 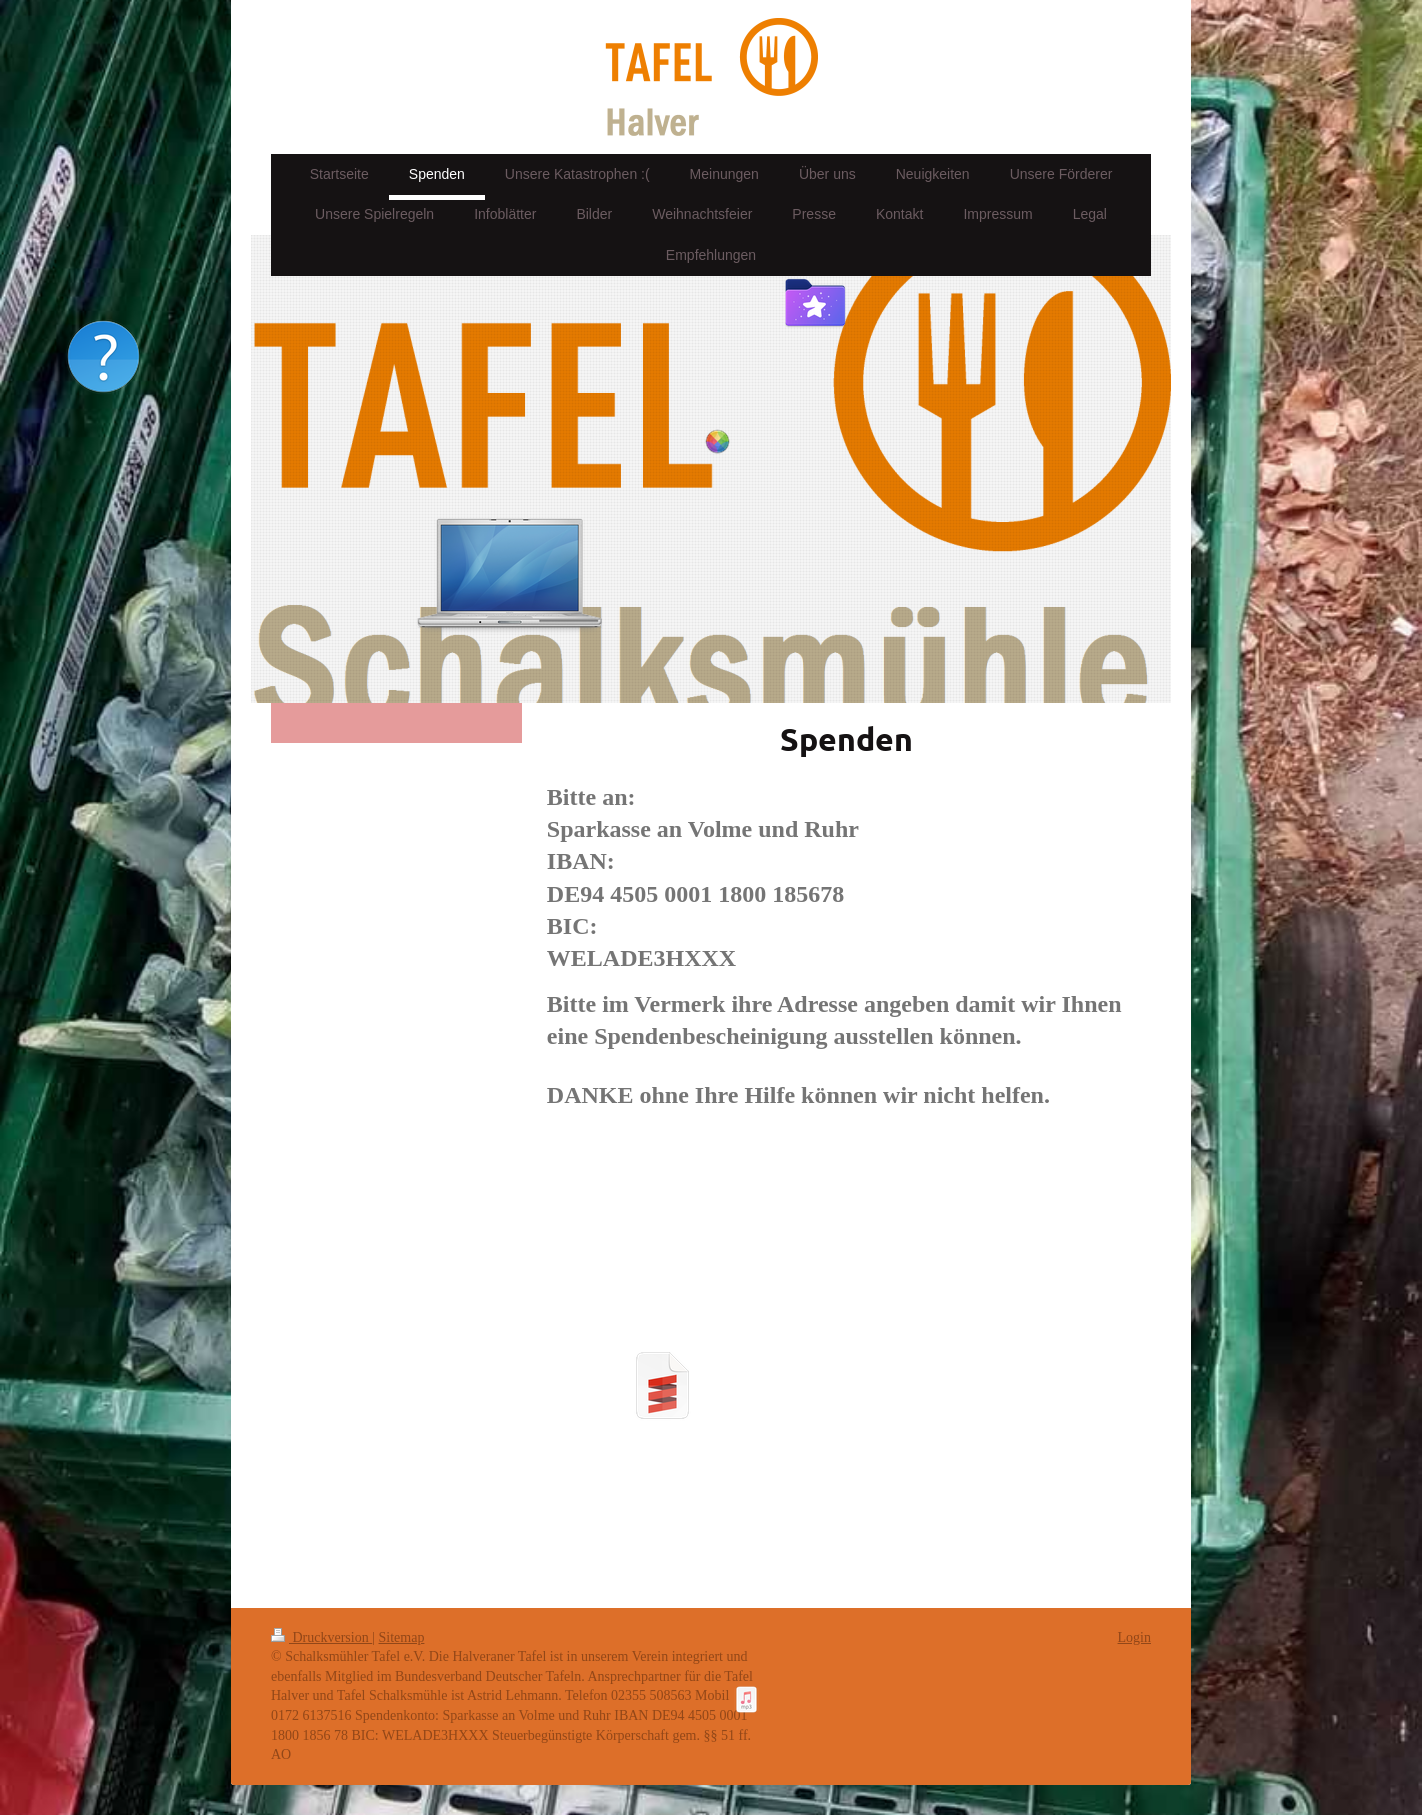 What do you see at coordinates (510, 571) in the screenshot?
I see `represents a macbook pro device in system settings` at bounding box center [510, 571].